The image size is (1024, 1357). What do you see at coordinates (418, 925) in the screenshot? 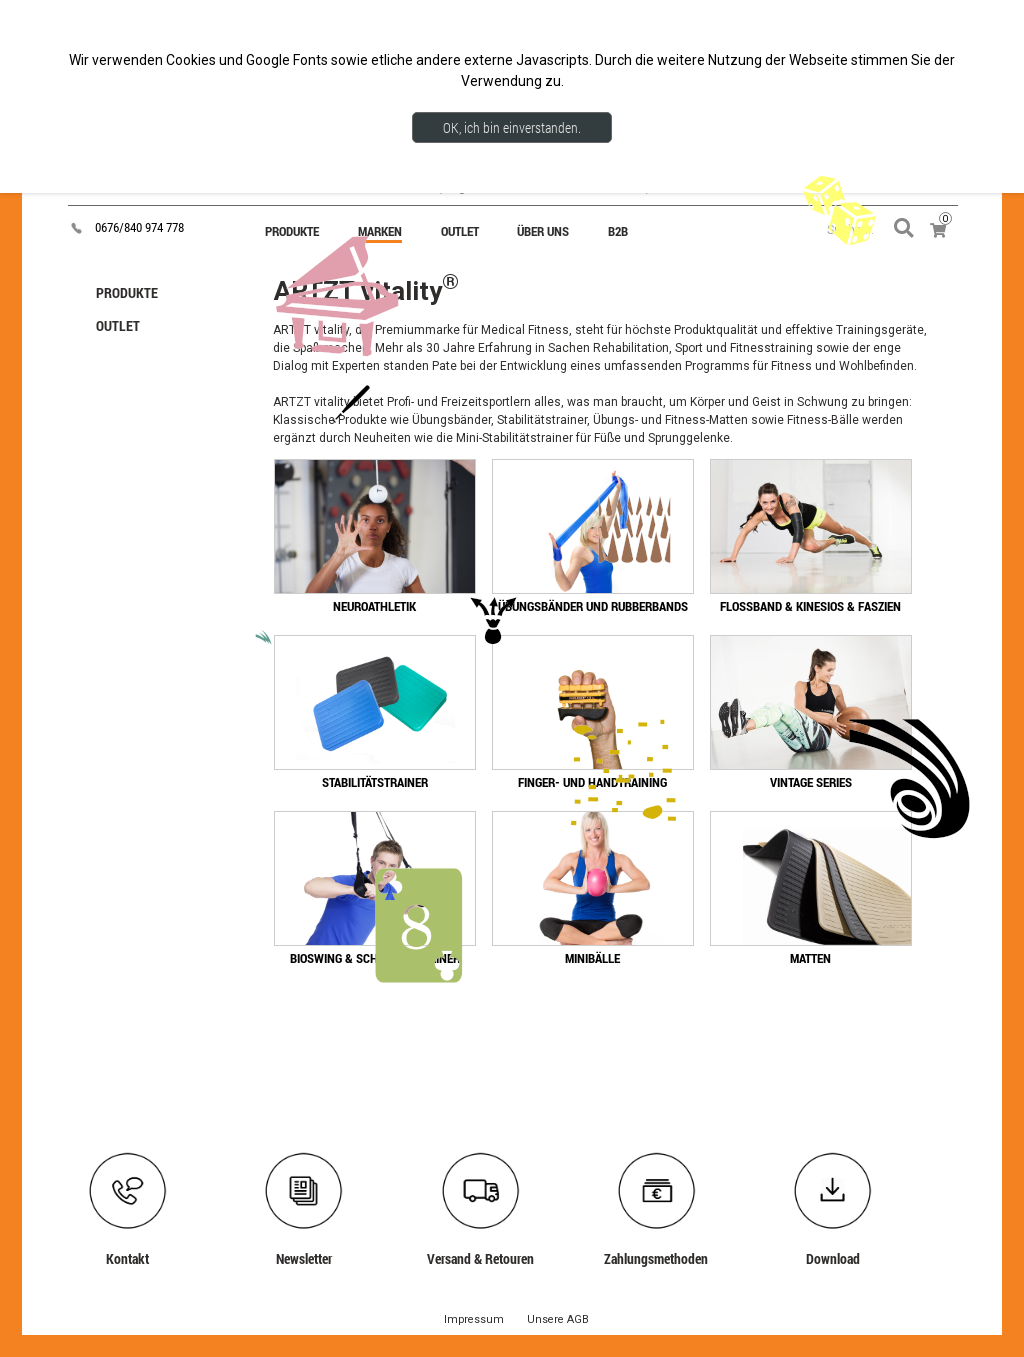
I see `eight of clubs playing card` at bounding box center [418, 925].